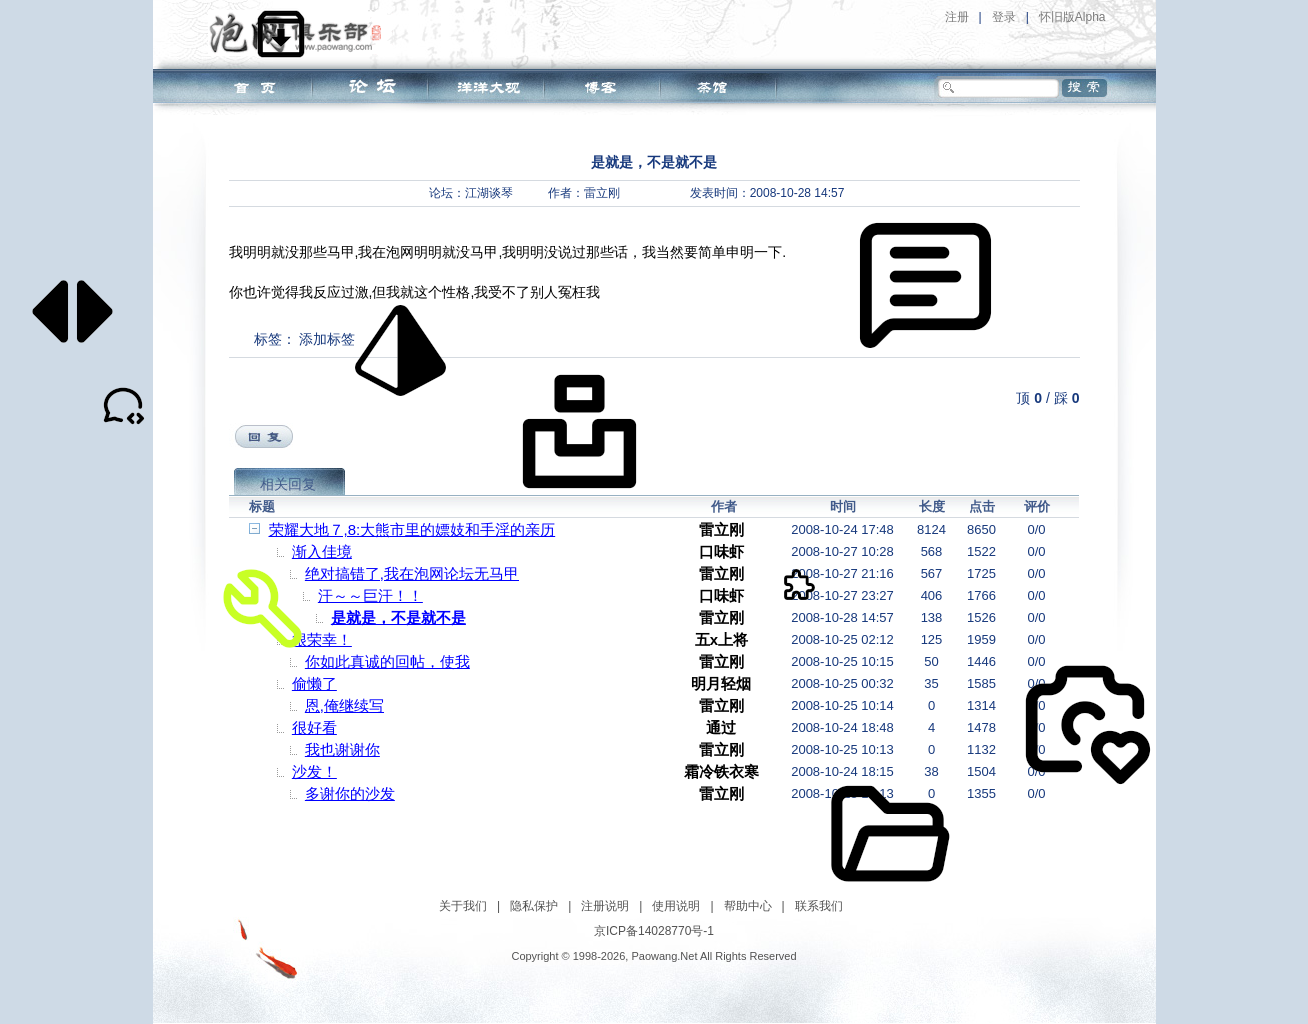 This screenshot has width=1308, height=1024. What do you see at coordinates (281, 34) in the screenshot?
I see `archive this item` at bounding box center [281, 34].